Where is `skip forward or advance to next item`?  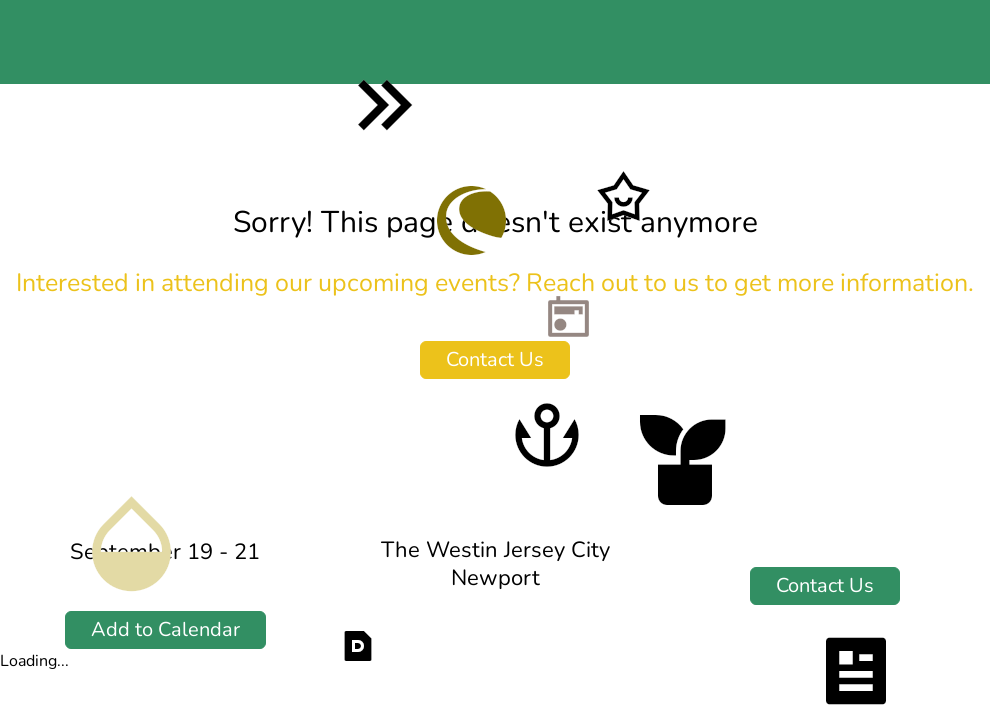
skip forward or advance to next item is located at coordinates (383, 105).